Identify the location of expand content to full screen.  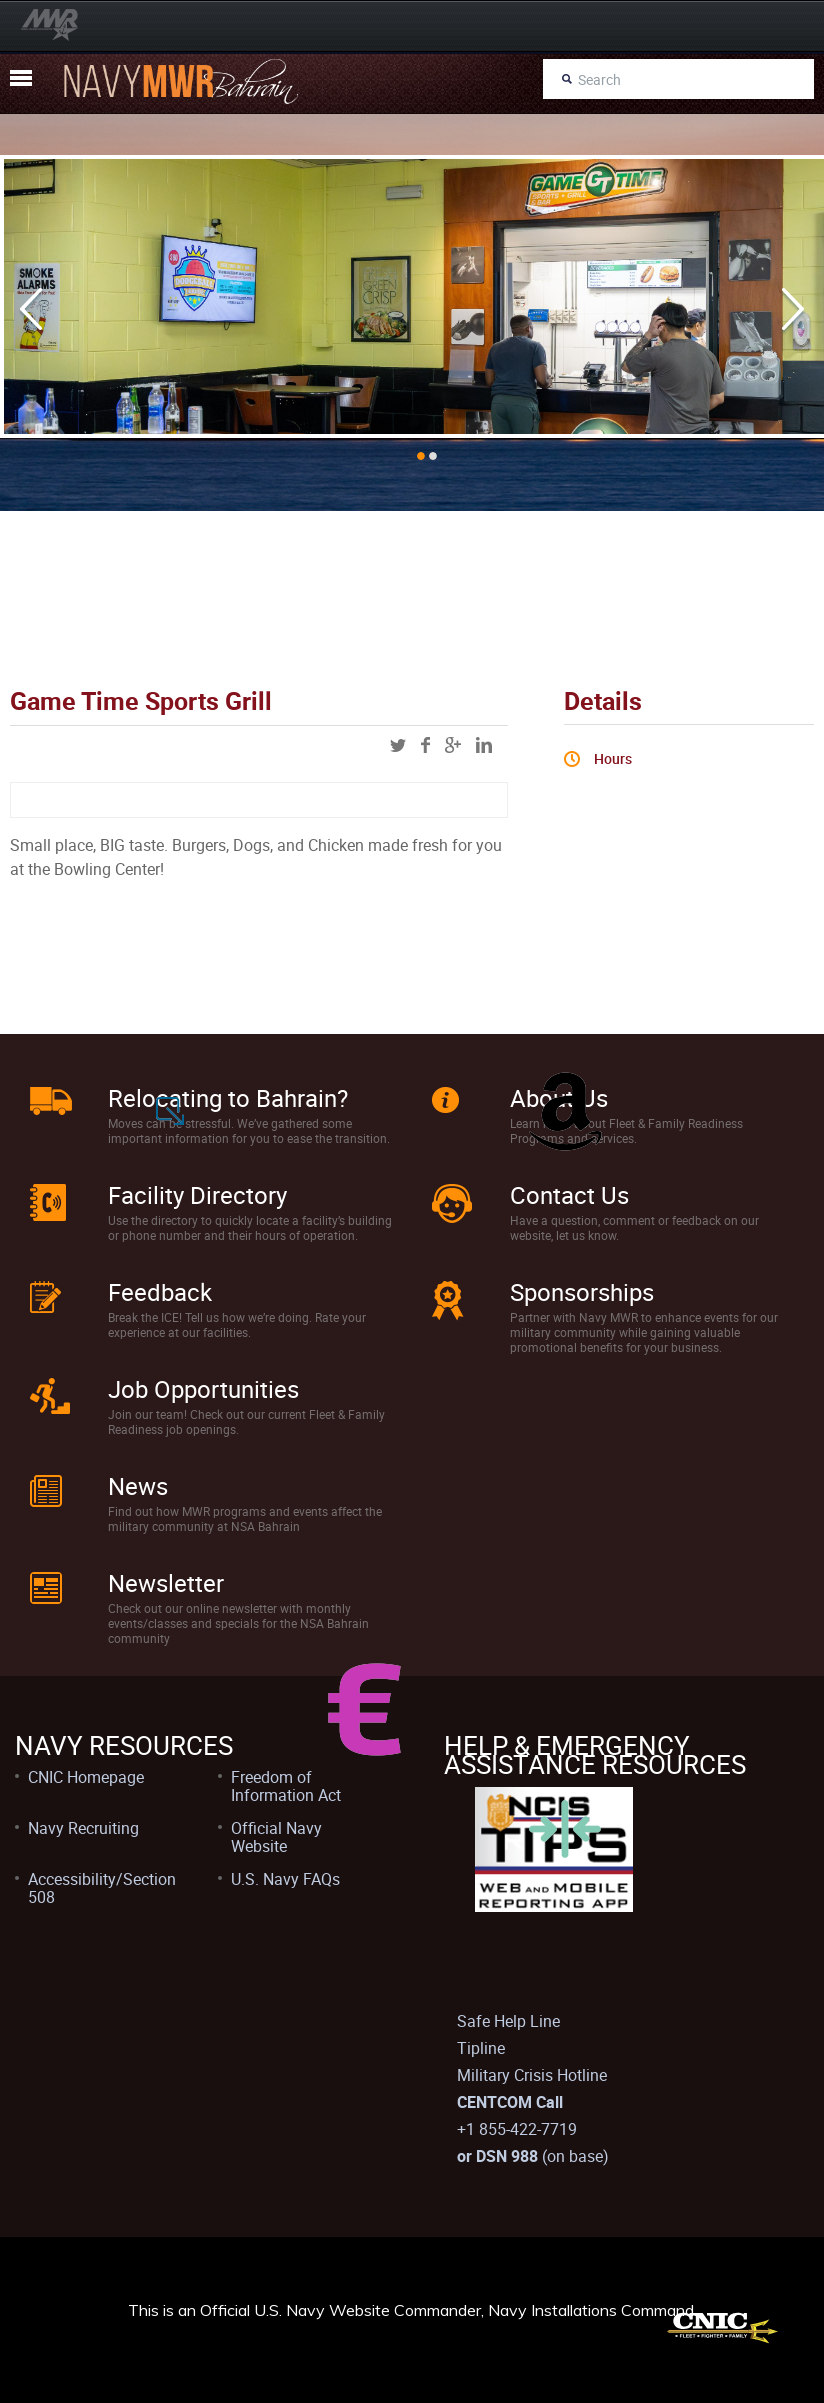
(170, 1111).